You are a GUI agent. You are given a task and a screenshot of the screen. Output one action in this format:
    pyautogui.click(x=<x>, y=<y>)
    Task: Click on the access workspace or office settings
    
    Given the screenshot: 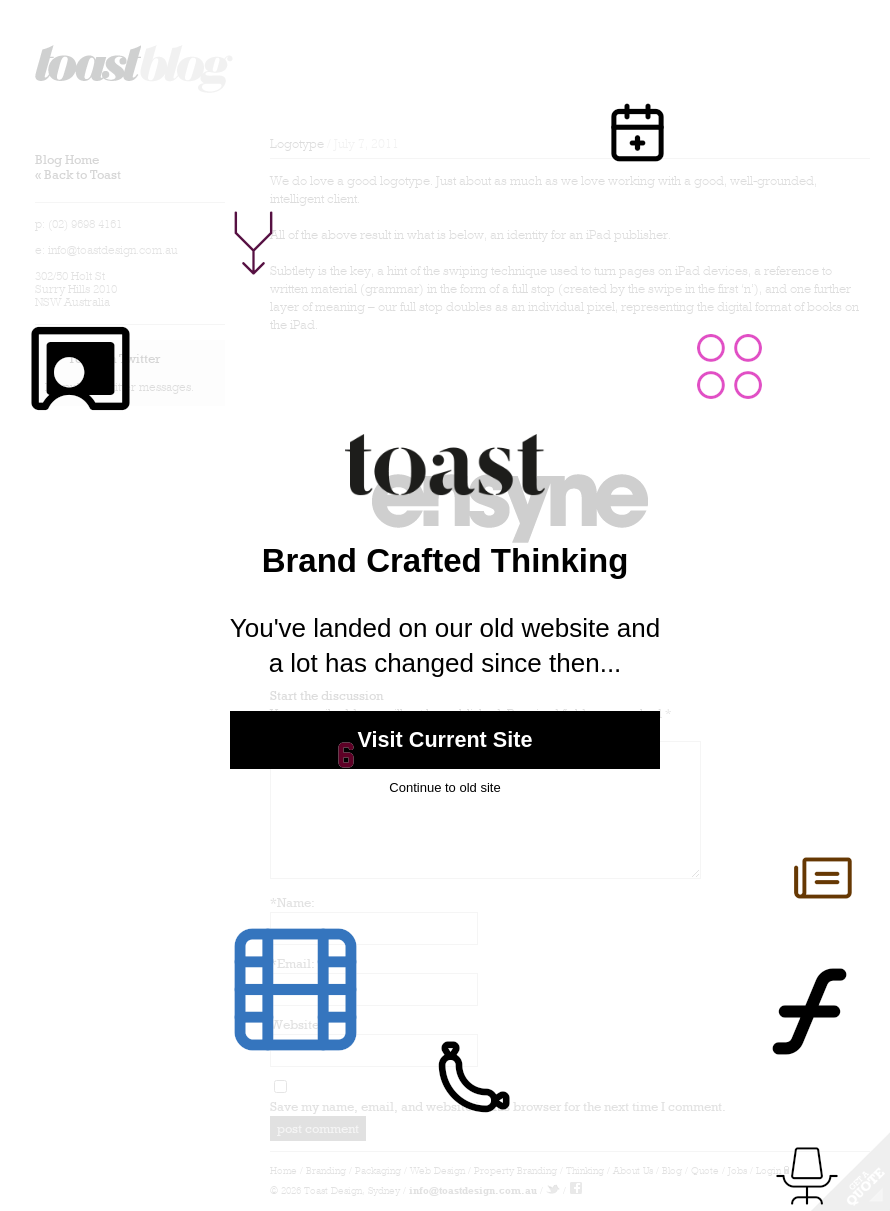 What is the action you would take?
    pyautogui.click(x=807, y=1176)
    